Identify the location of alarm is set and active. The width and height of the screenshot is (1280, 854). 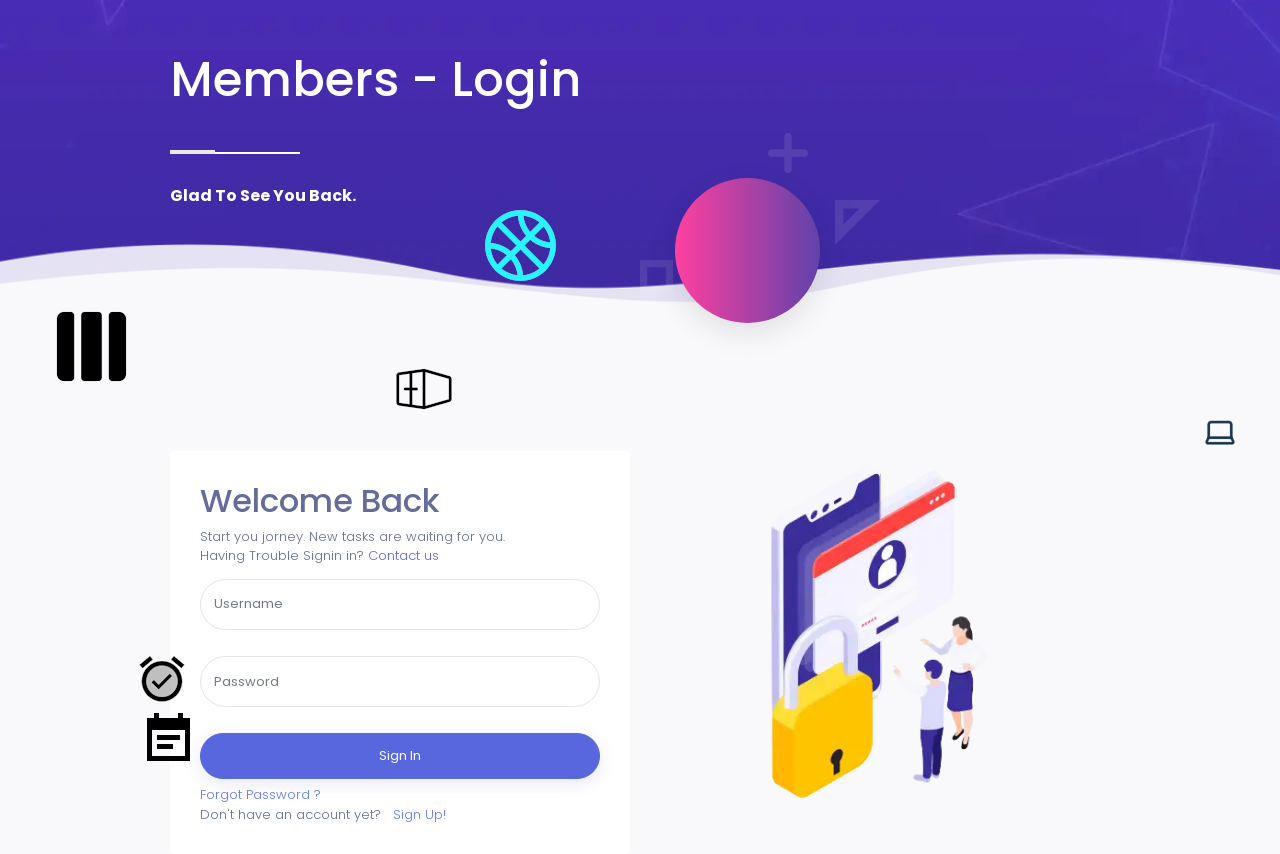
(162, 679).